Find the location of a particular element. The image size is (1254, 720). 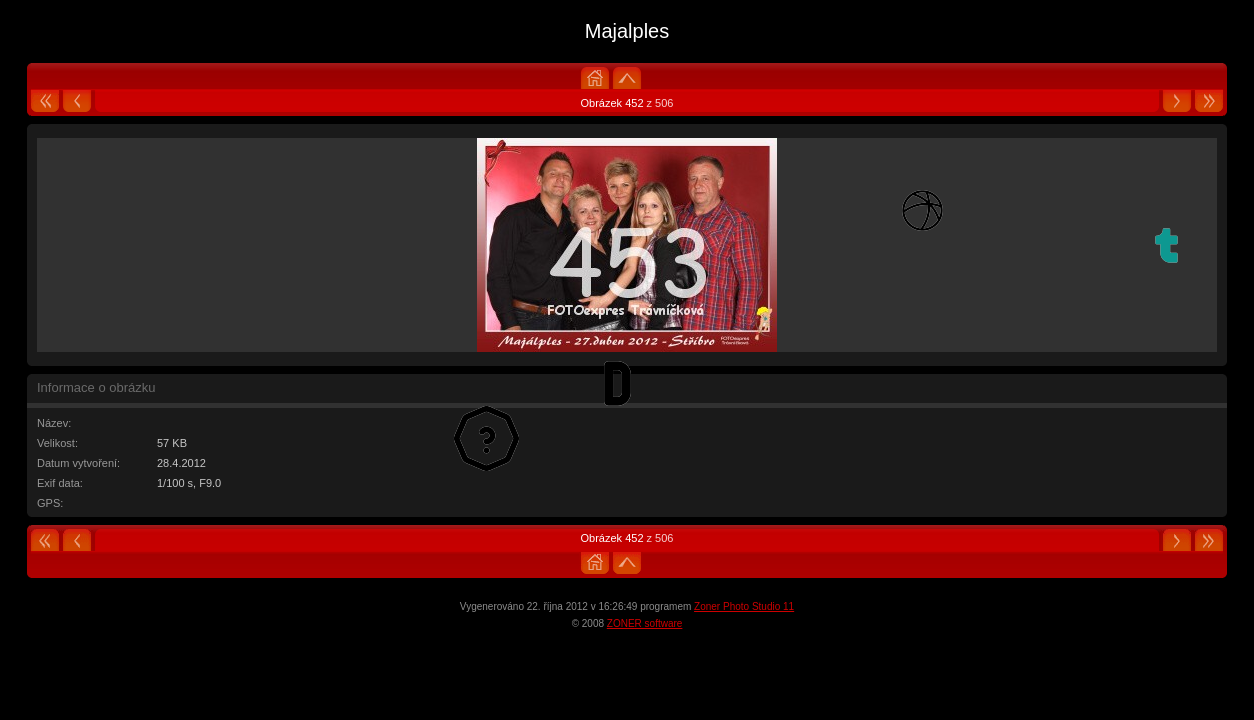

access help or support is located at coordinates (486, 438).